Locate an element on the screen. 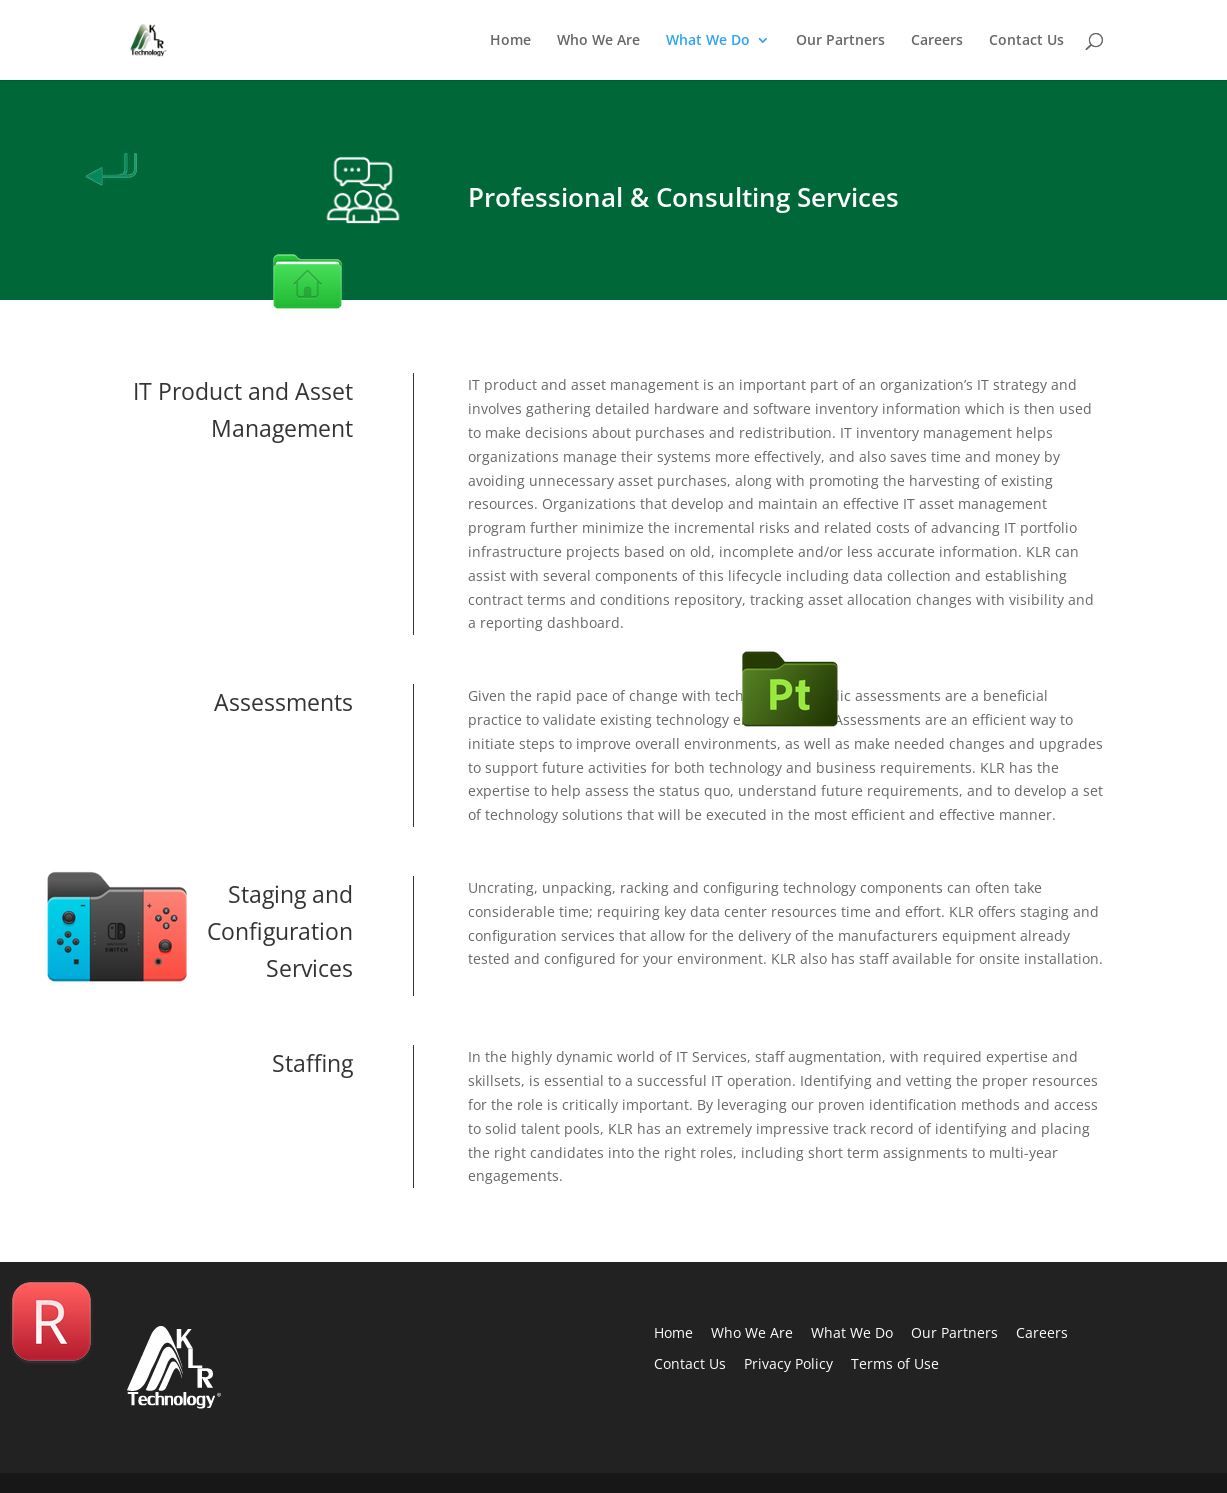 The height and width of the screenshot is (1493, 1227). reply to all recipients of an email is located at coordinates (110, 165).